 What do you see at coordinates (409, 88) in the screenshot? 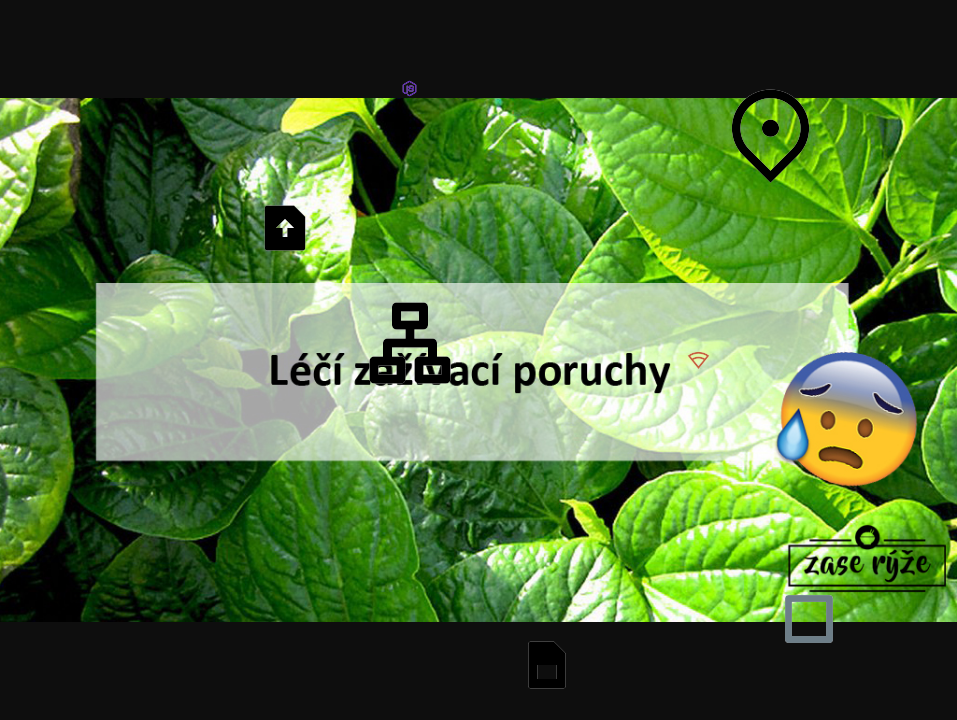
I see `Node.js runtime environment logo` at bounding box center [409, 88].